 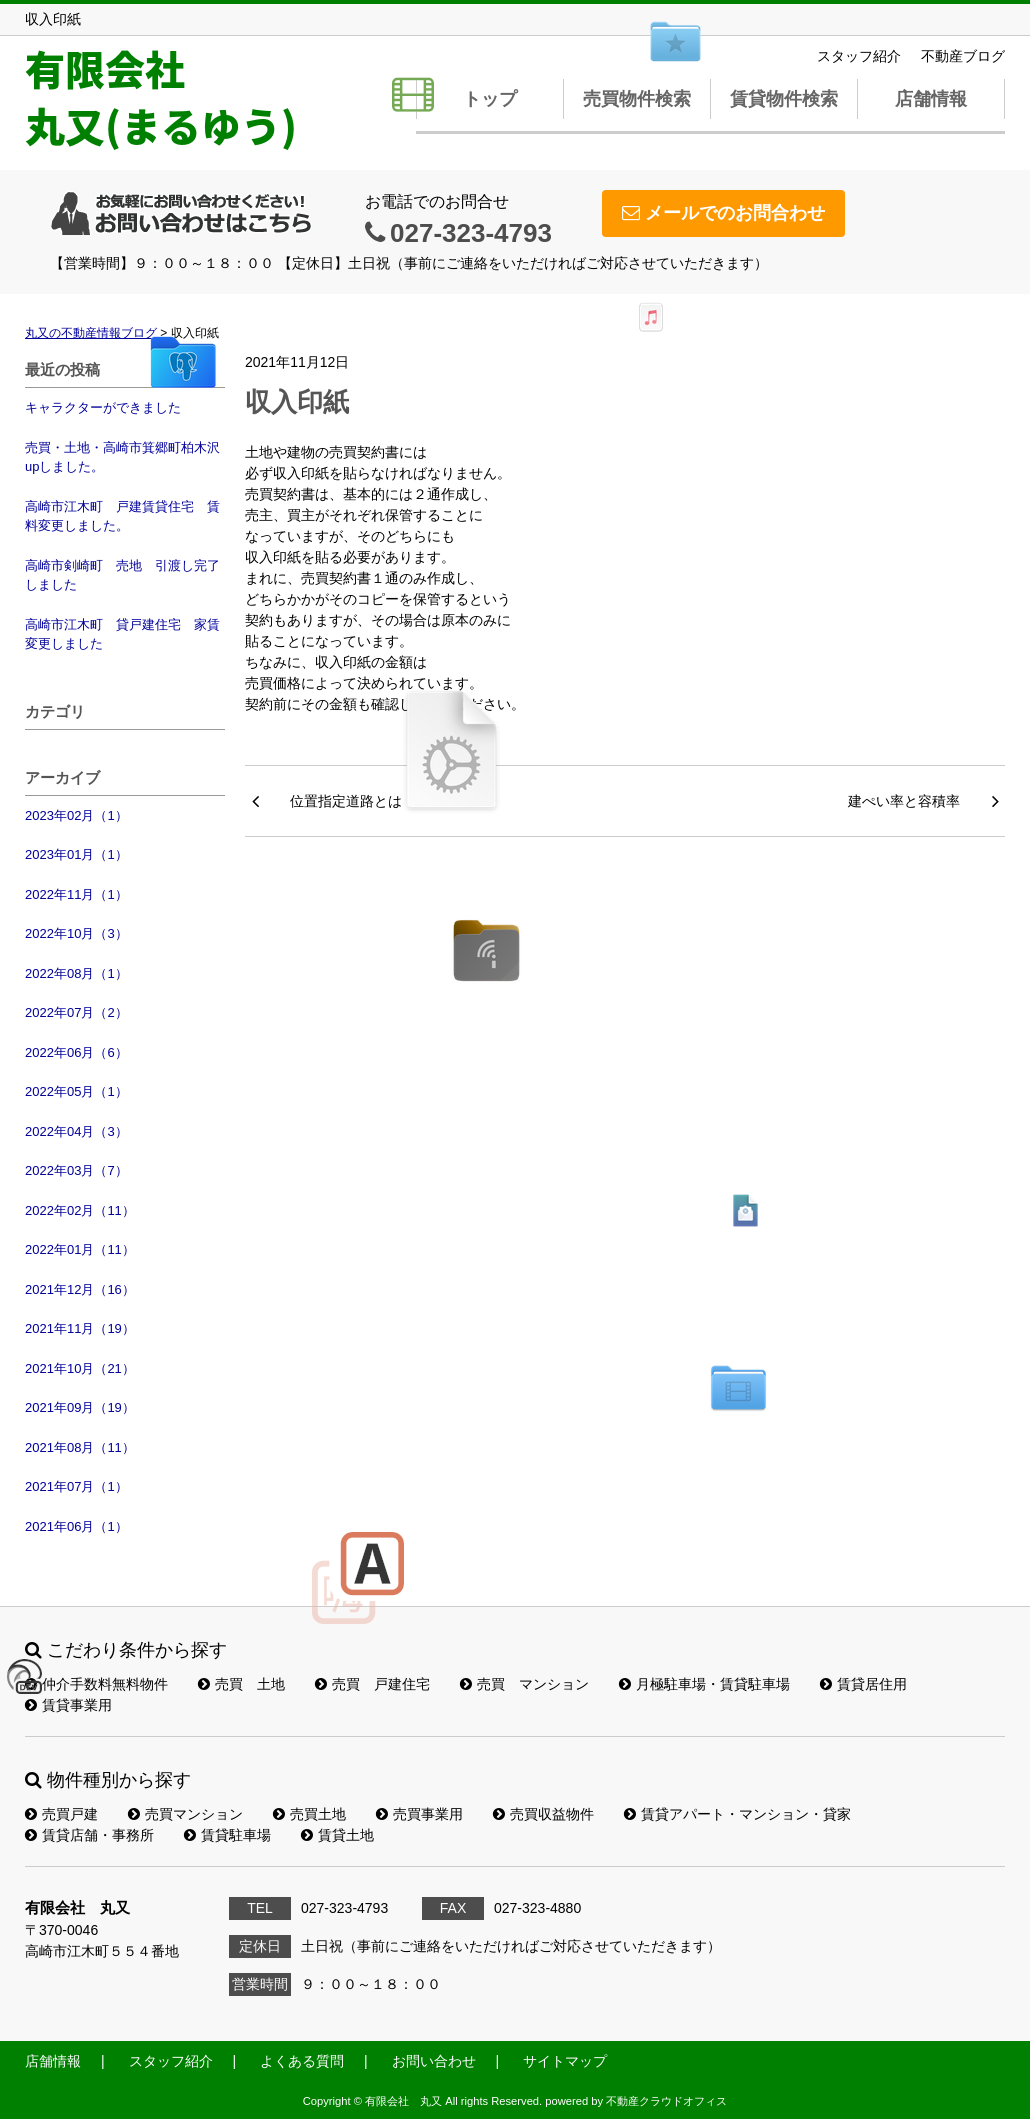 I want to click on open video player application, so click(x=413, y=96).